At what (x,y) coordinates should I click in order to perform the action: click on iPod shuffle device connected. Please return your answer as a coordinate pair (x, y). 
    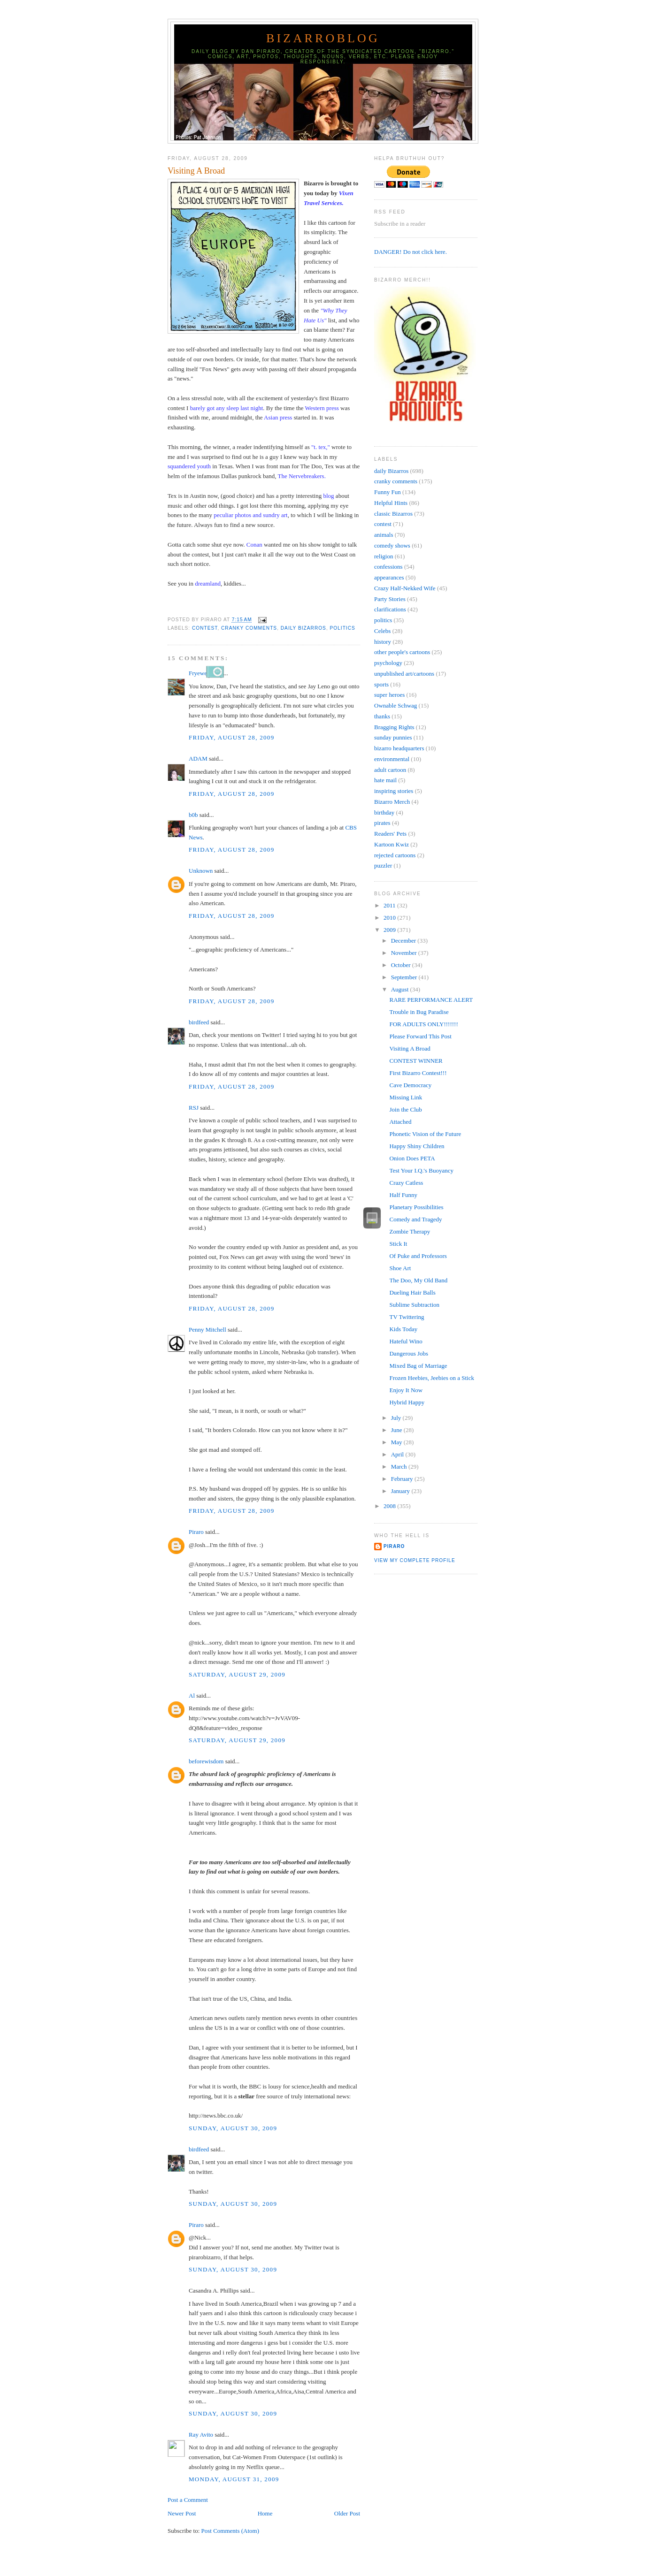
    Looking at the image, I should click on (215, 669).